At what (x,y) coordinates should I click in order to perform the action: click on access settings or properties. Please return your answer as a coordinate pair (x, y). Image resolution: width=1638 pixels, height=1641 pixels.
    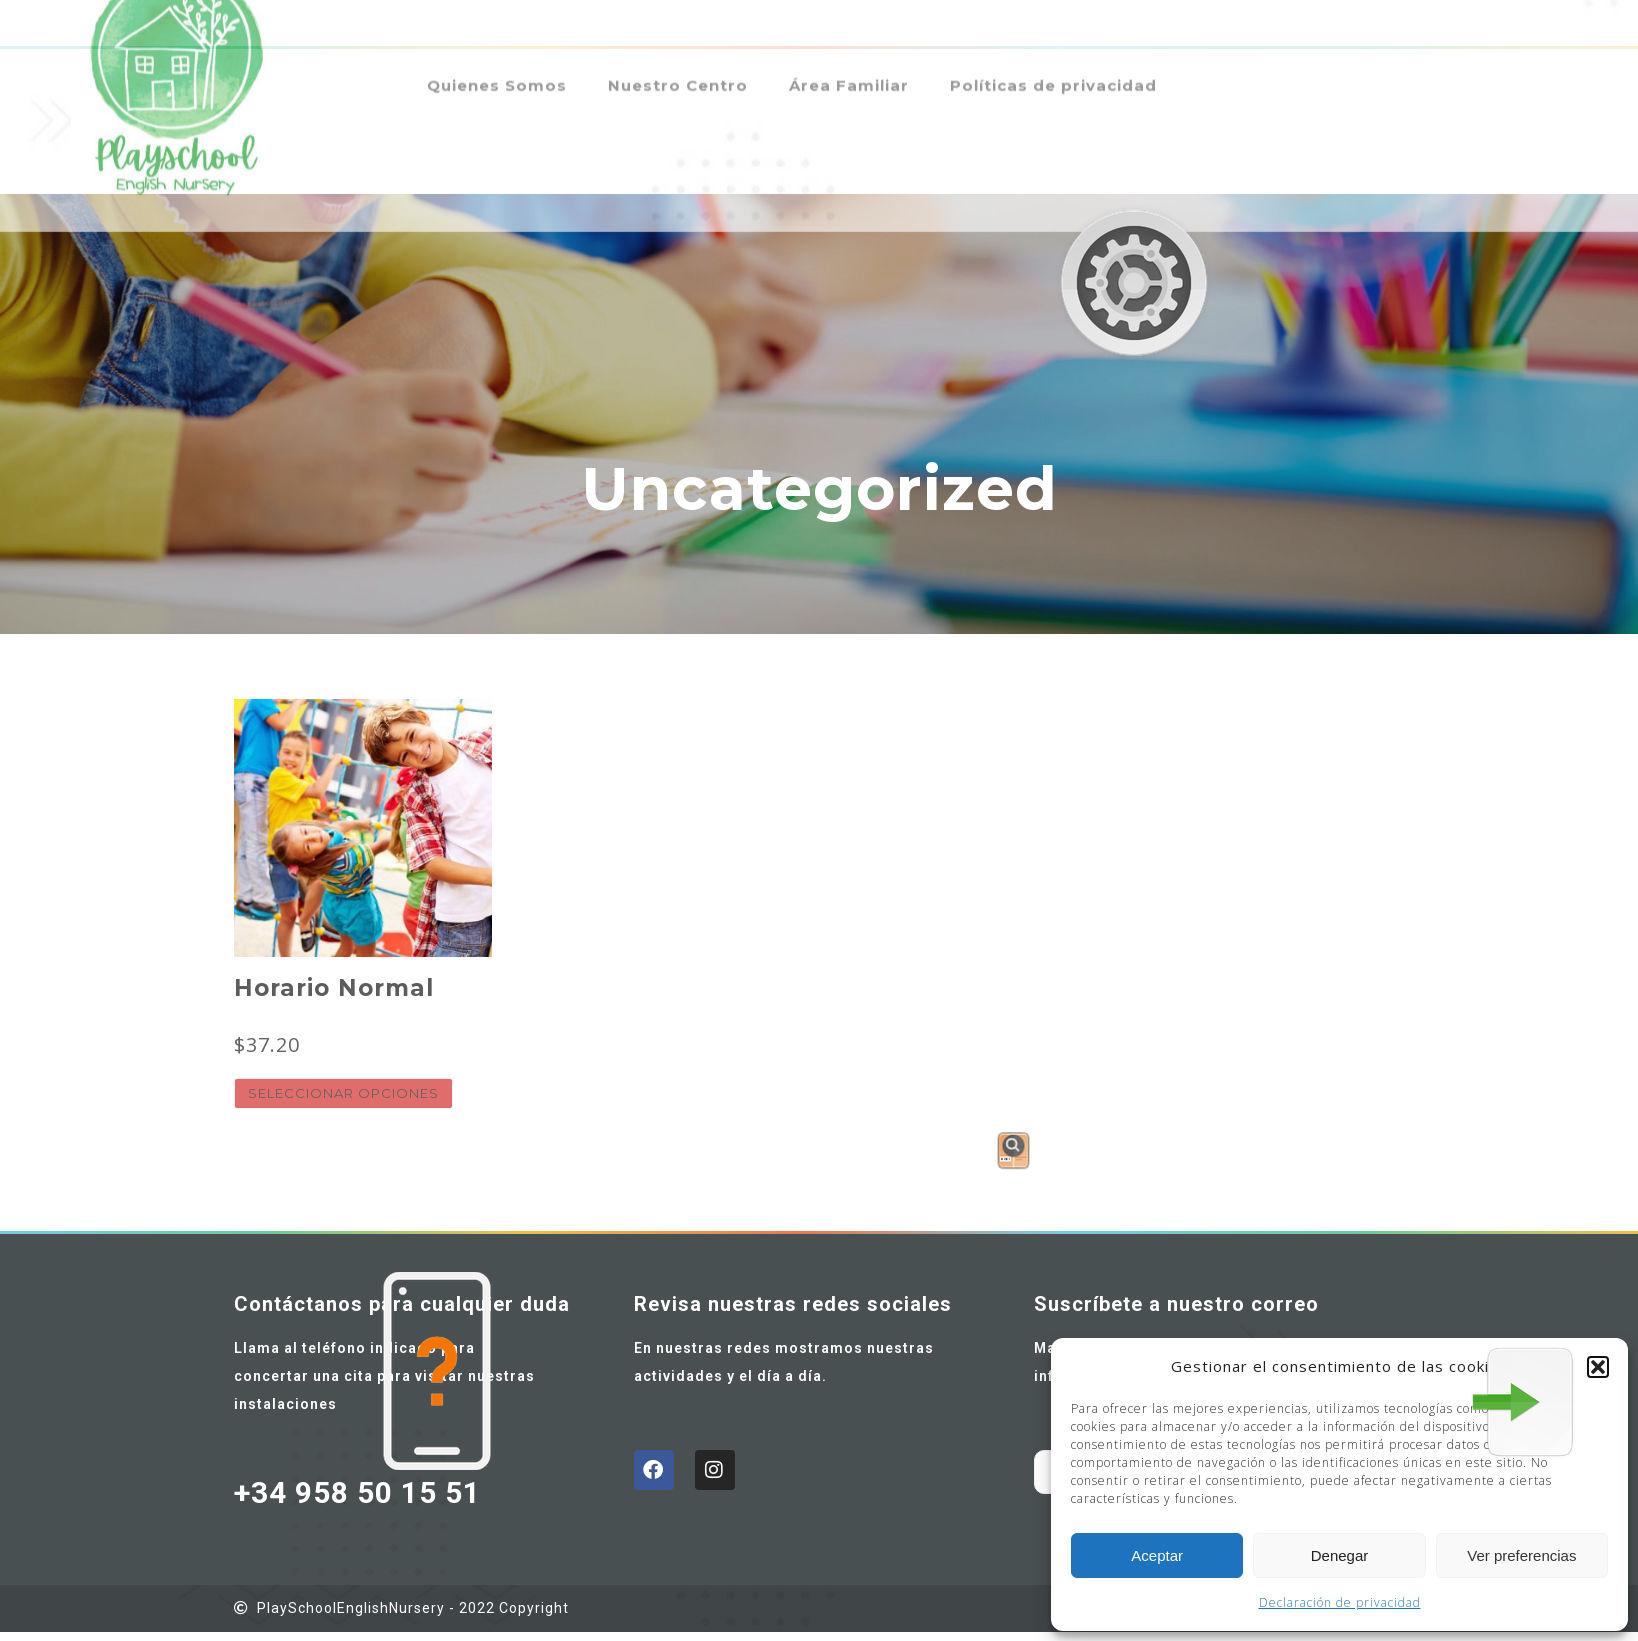
    Looking at the image, I should click on (1134, 283).